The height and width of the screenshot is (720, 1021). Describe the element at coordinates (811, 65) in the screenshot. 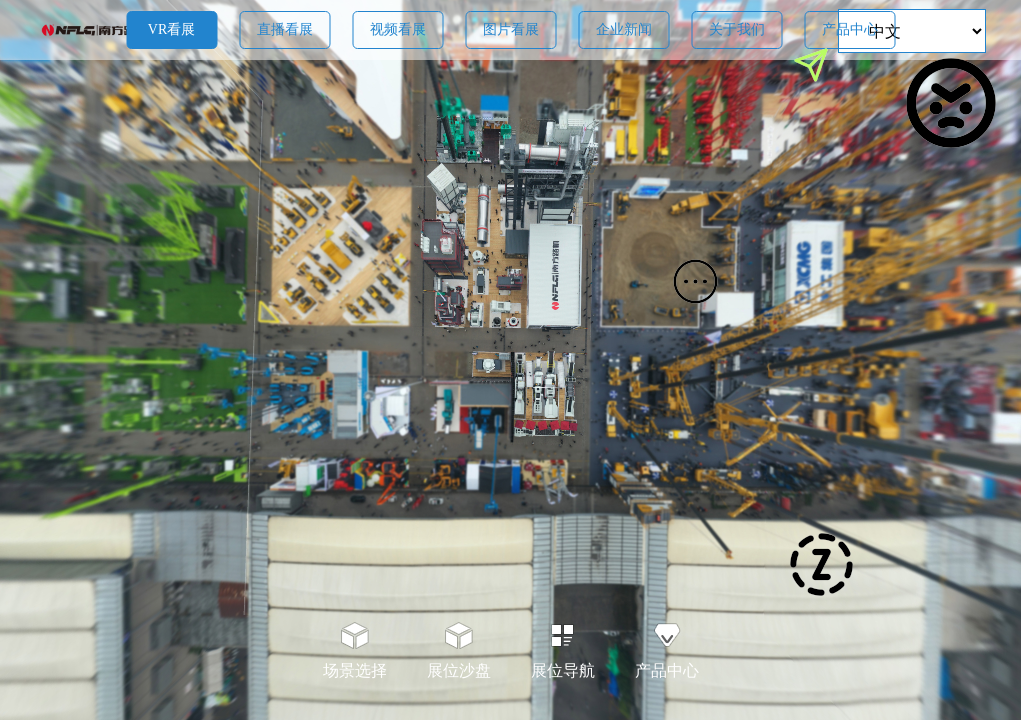

I see `send a message` at that location.